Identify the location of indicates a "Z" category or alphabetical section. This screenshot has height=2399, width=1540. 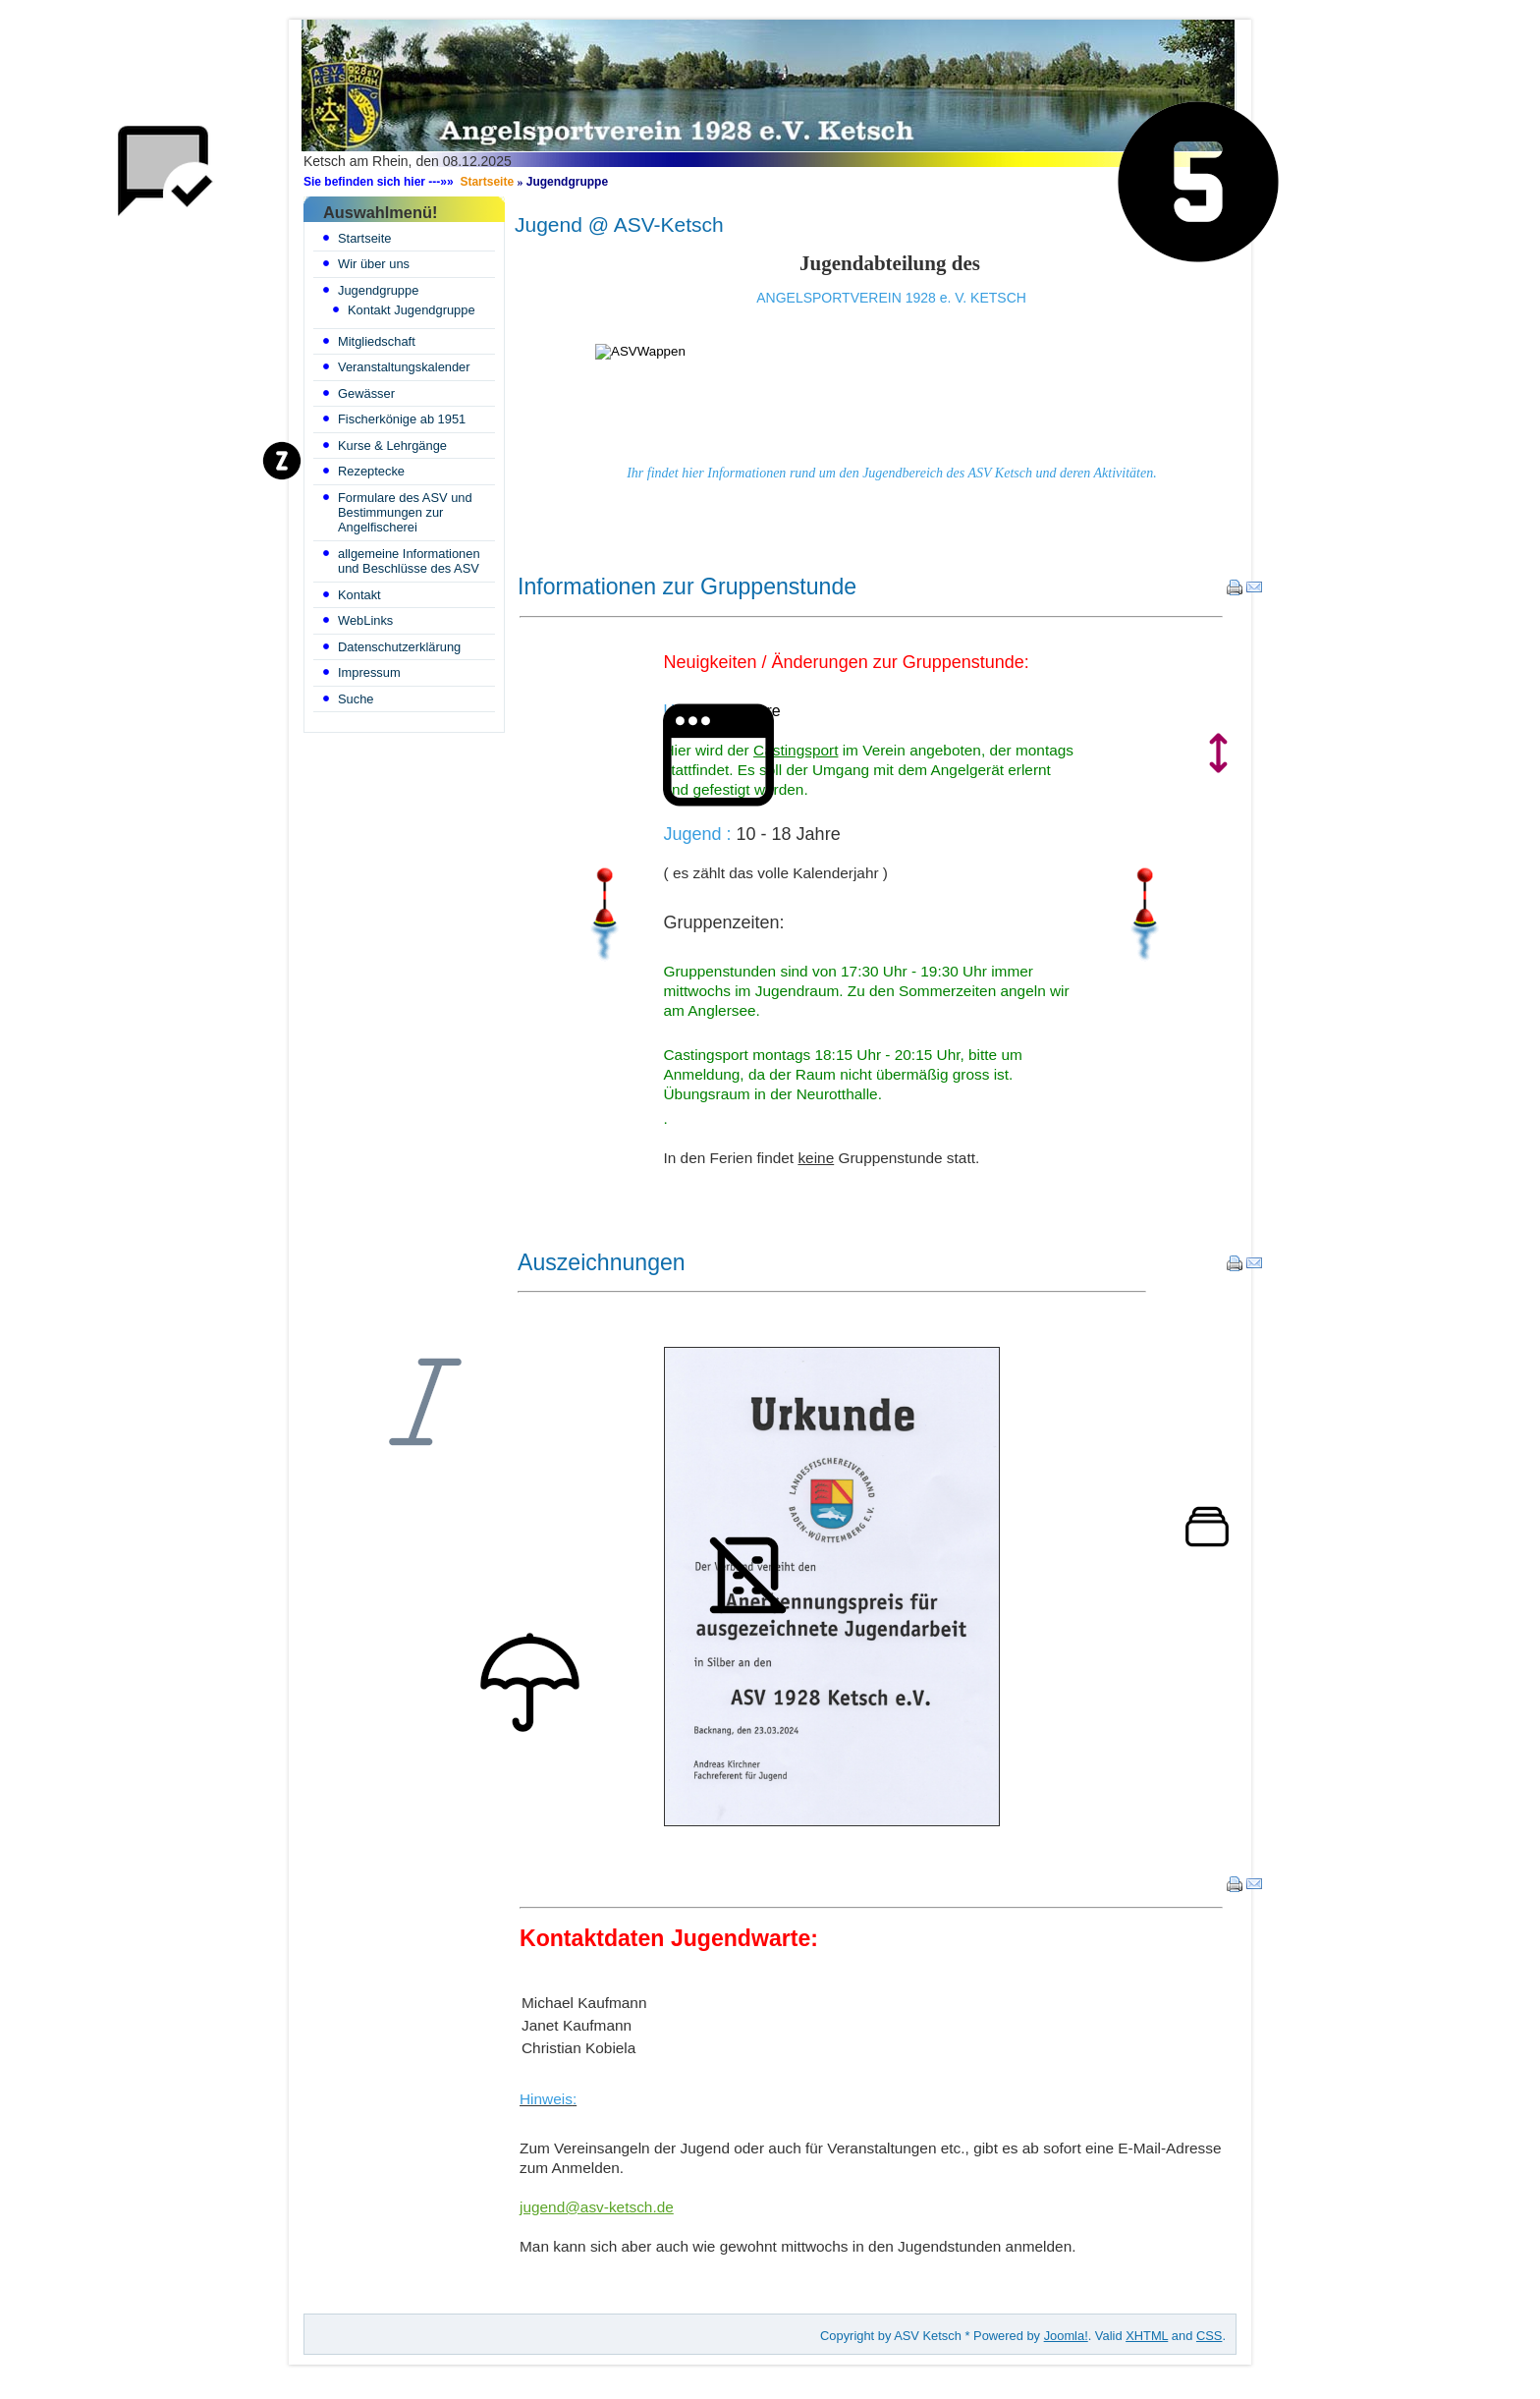
(282, 461).